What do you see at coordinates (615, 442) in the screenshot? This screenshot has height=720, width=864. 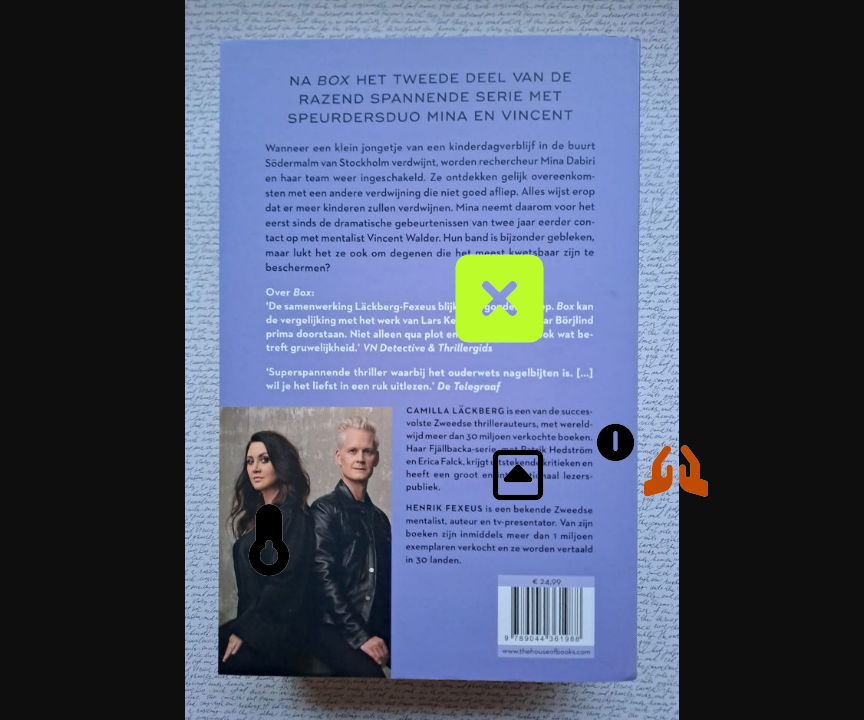 I see `indicates 6 o'clock or half past the hour` at bounding box center [615, 442].